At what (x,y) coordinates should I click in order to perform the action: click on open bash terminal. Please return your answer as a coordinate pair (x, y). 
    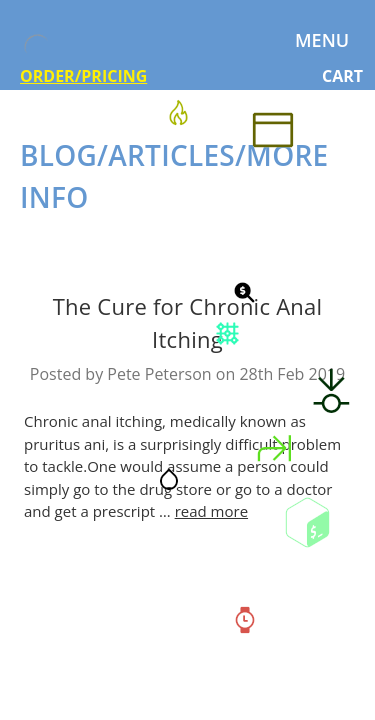
    Looking at the image, I should click on (307, 522).